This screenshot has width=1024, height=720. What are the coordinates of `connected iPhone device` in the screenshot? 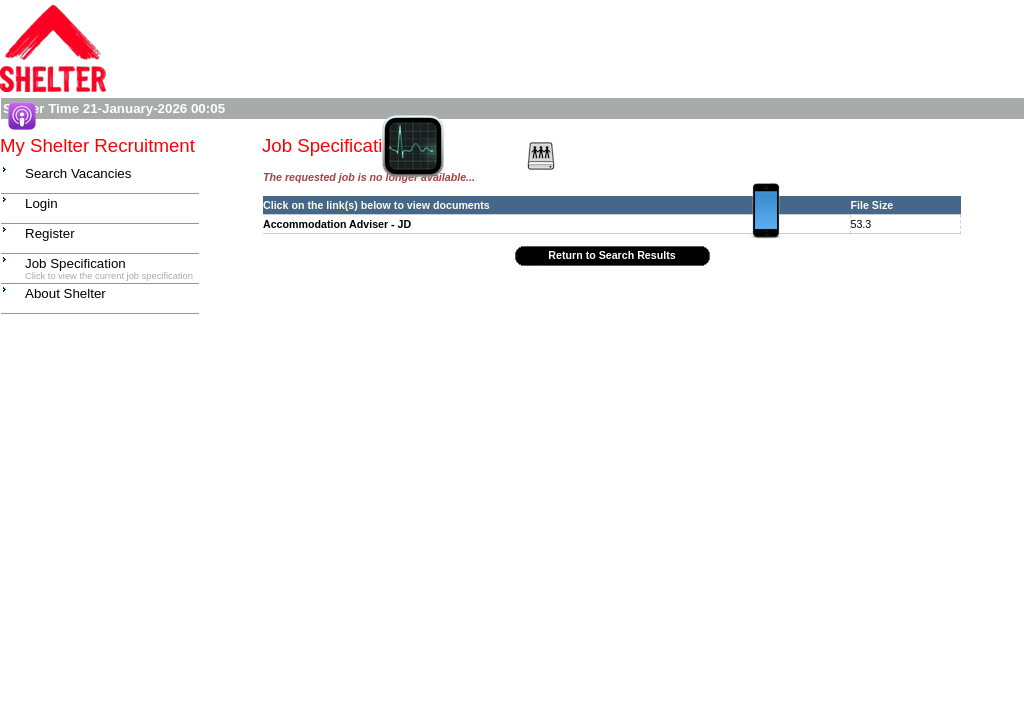 It's located at (766, 211).